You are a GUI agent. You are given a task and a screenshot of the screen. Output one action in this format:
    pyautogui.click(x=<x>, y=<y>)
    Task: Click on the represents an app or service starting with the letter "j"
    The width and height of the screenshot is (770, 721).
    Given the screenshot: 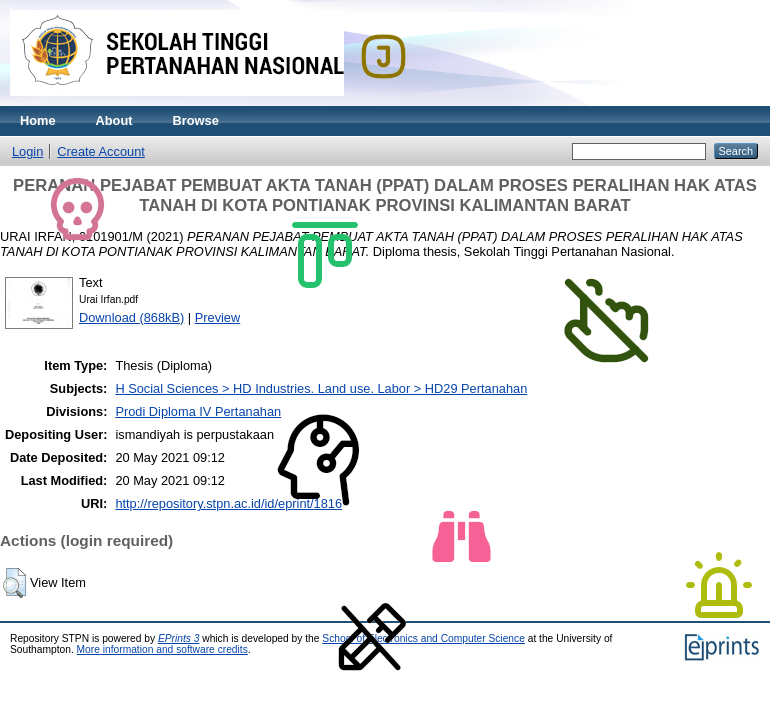 What is the action you would take?
    pyautogui.click(x=383, y=56)
    